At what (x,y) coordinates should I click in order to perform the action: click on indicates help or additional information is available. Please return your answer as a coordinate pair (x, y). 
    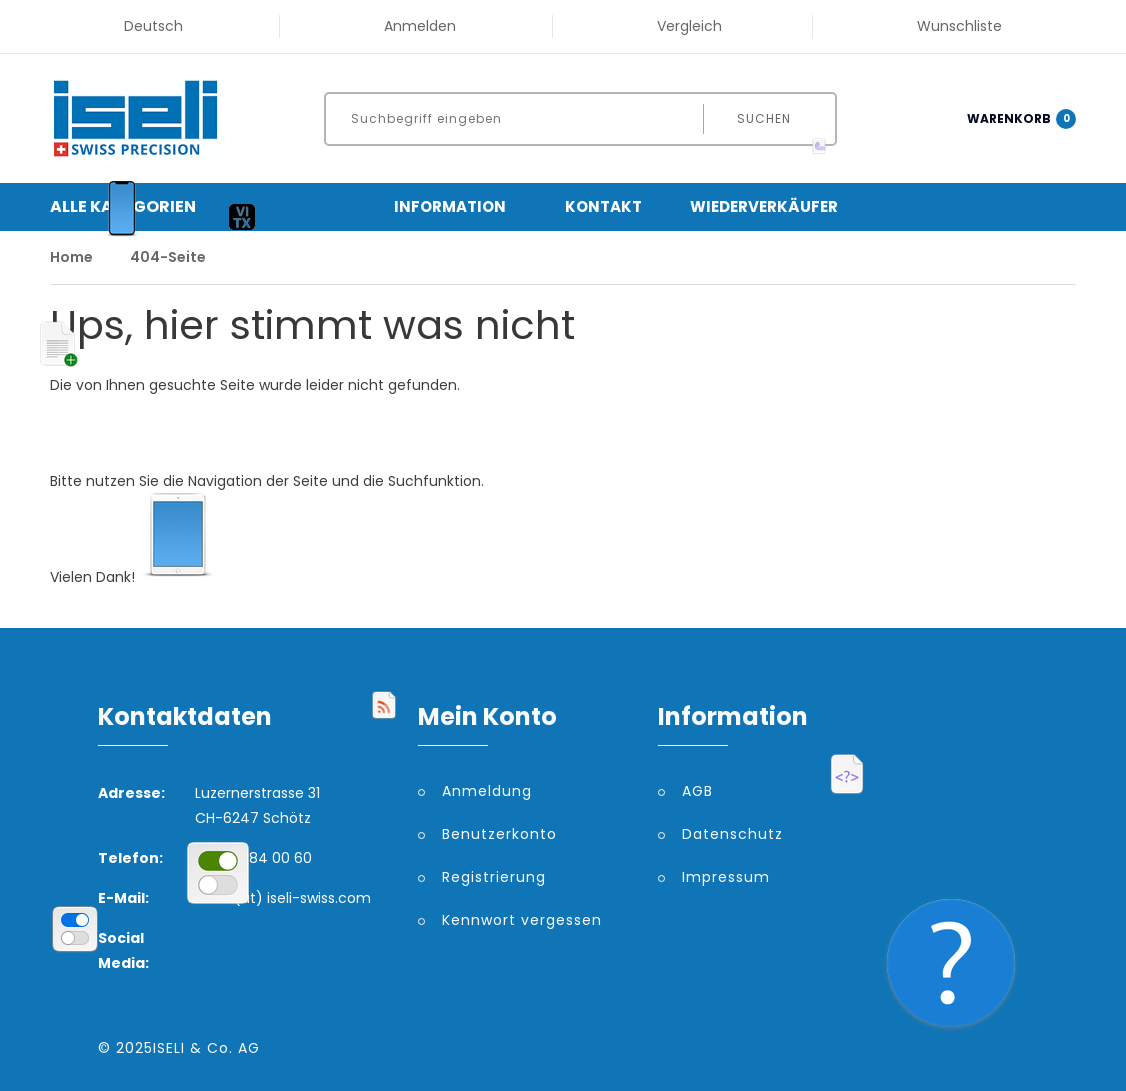
    Looking at the image, I should click on (951, 963).